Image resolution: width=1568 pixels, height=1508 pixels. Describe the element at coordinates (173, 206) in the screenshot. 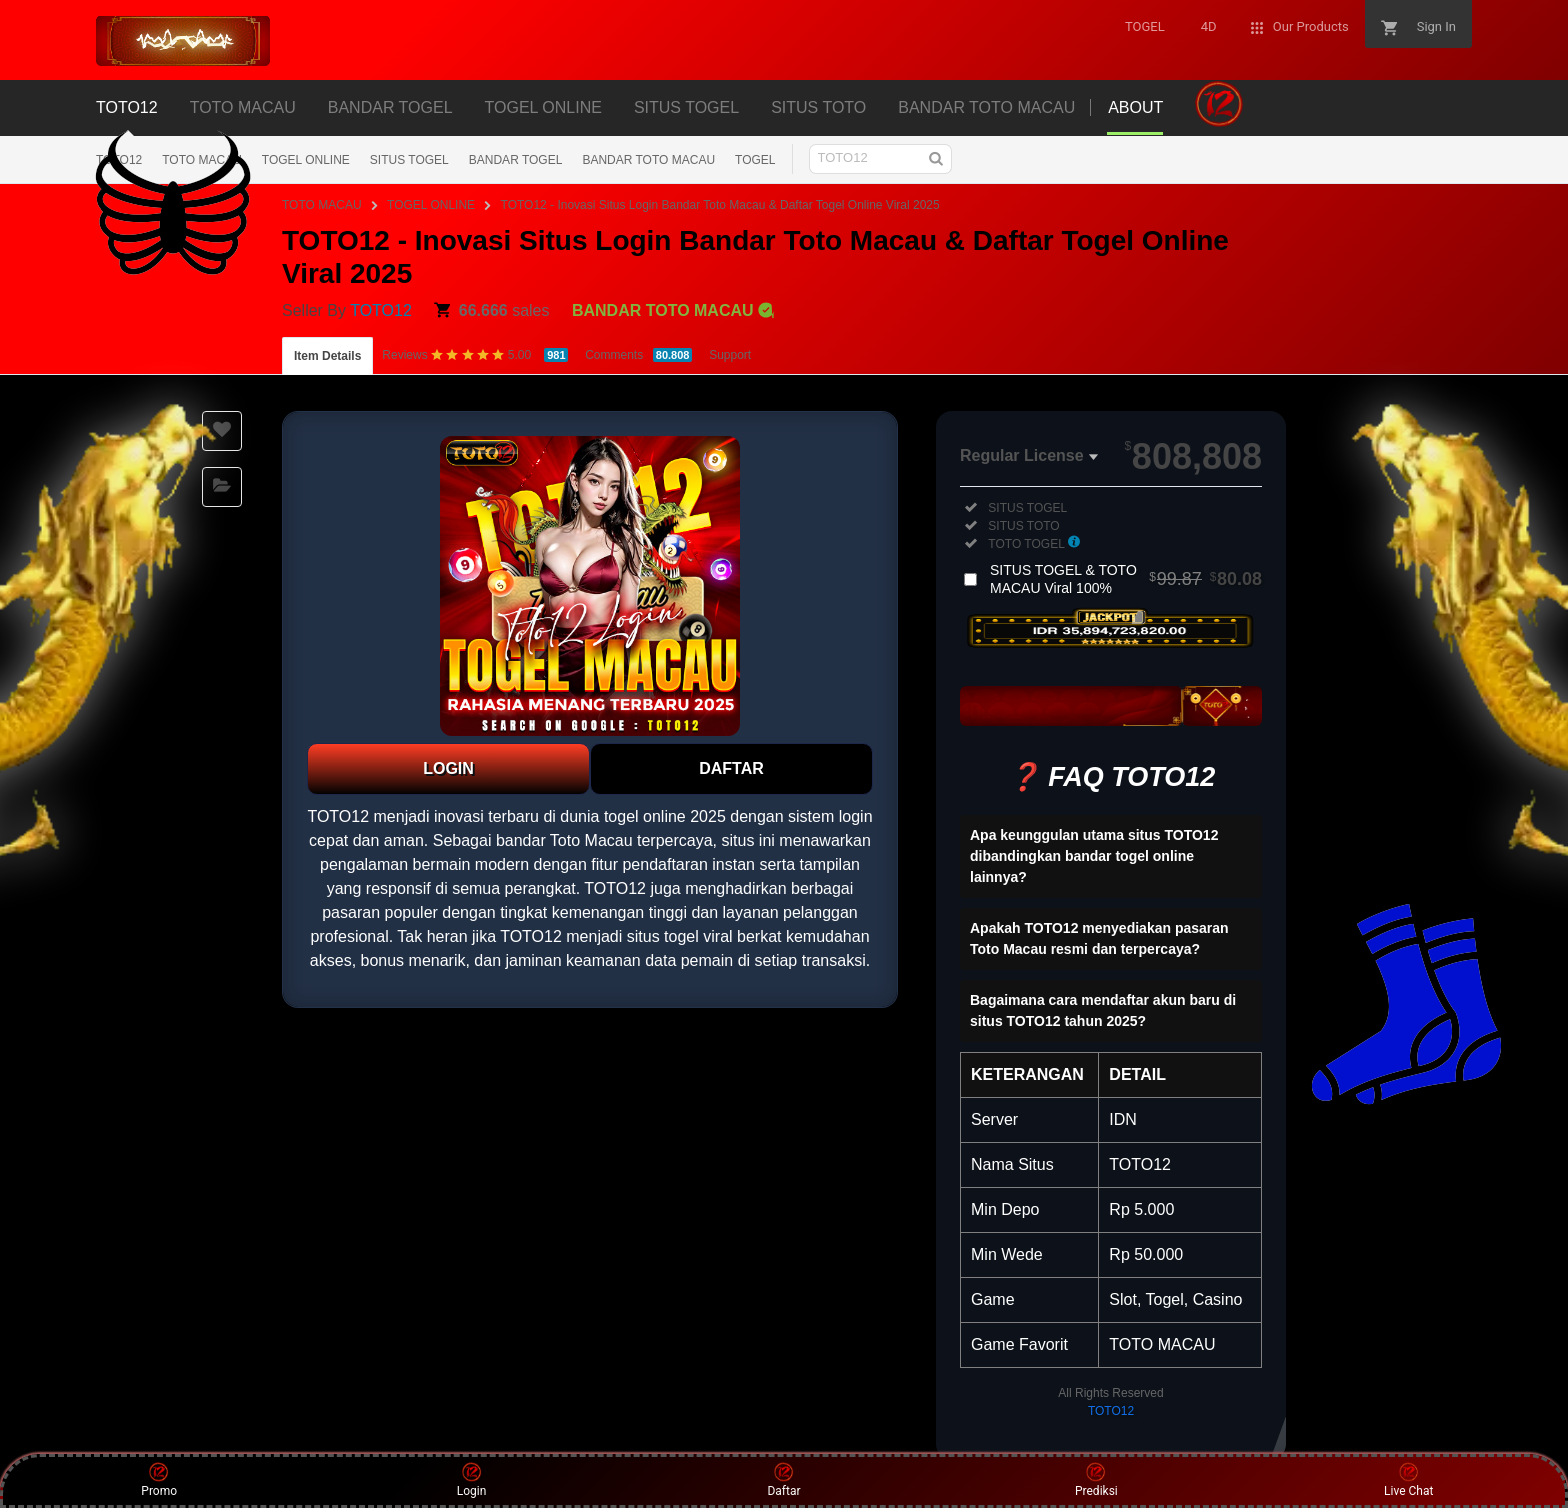

I see `view skeletal anatomy or bone structure details` at that location.